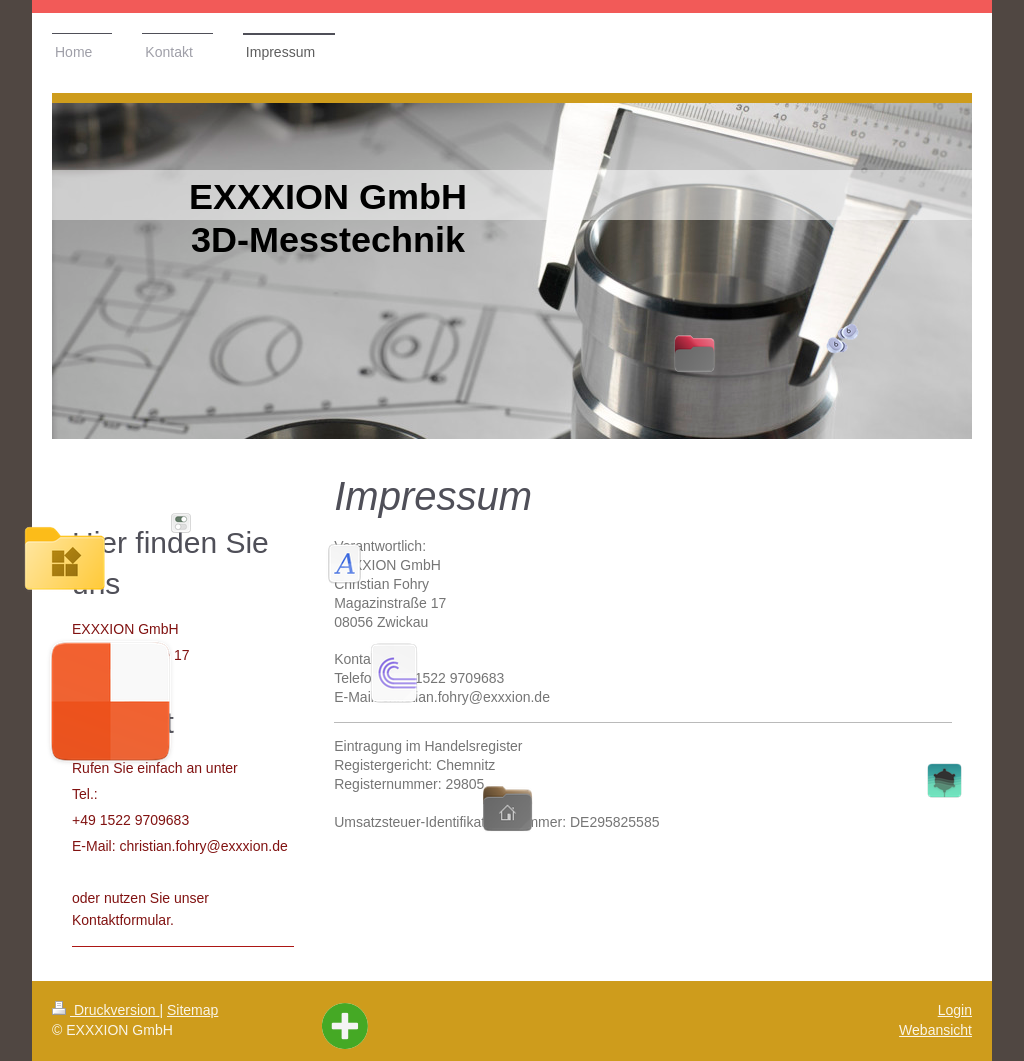 The image size is (1024, 1061). Describe the element at coordinates (64, 560) in the screenshot. I see `open the apps folder` at that location.